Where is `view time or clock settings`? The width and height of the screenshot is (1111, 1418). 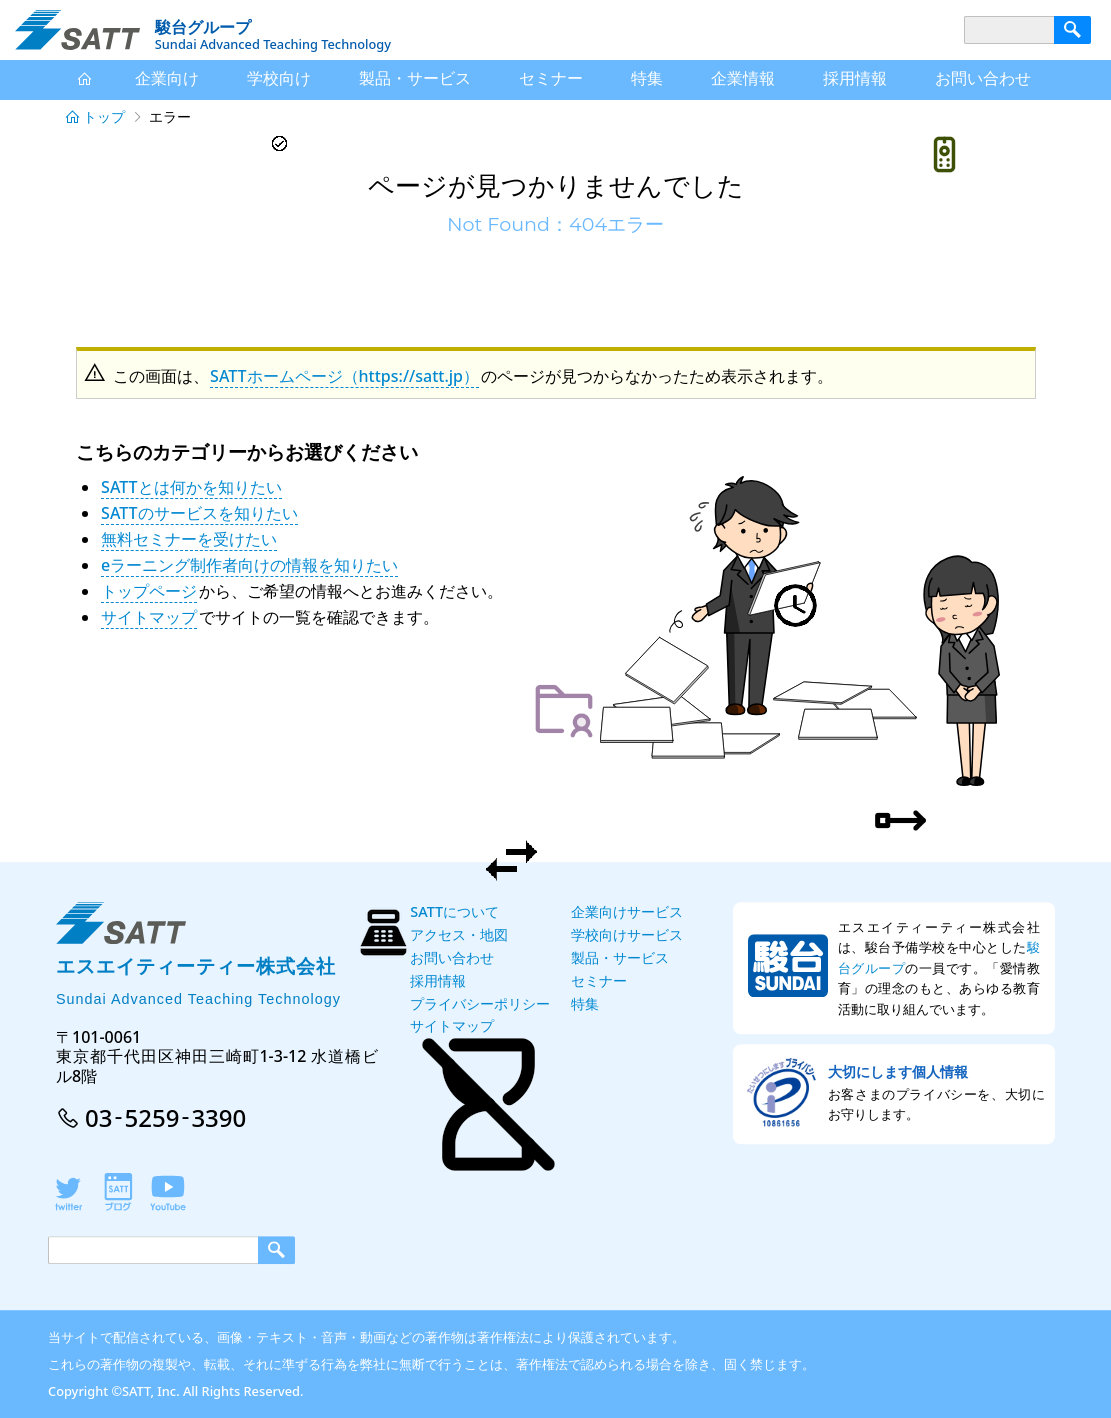 view time or clock settings is located at coordinates (795, 605).